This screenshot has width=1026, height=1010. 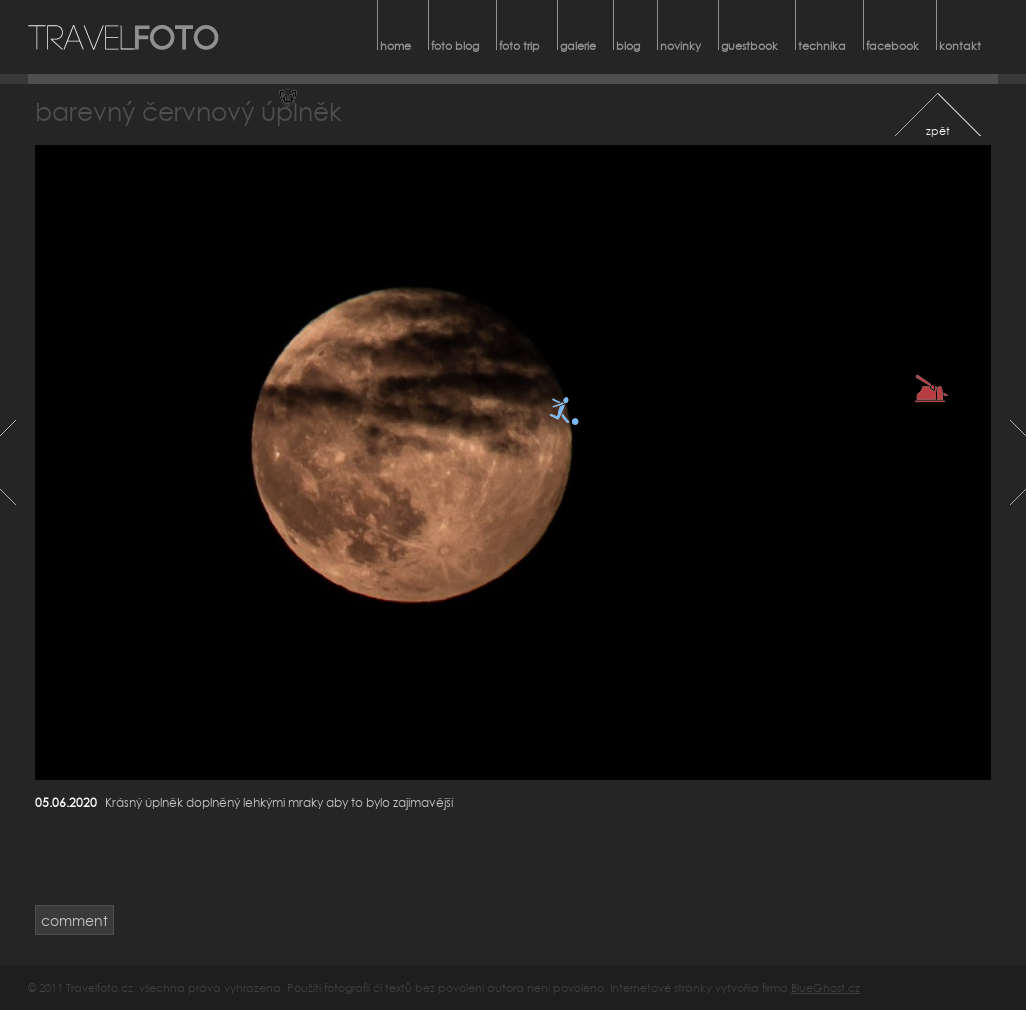 What do you see at coordinates (564, 411) in the screenshot?
I see `access soccer or football games` at bounding box center [564, 411].